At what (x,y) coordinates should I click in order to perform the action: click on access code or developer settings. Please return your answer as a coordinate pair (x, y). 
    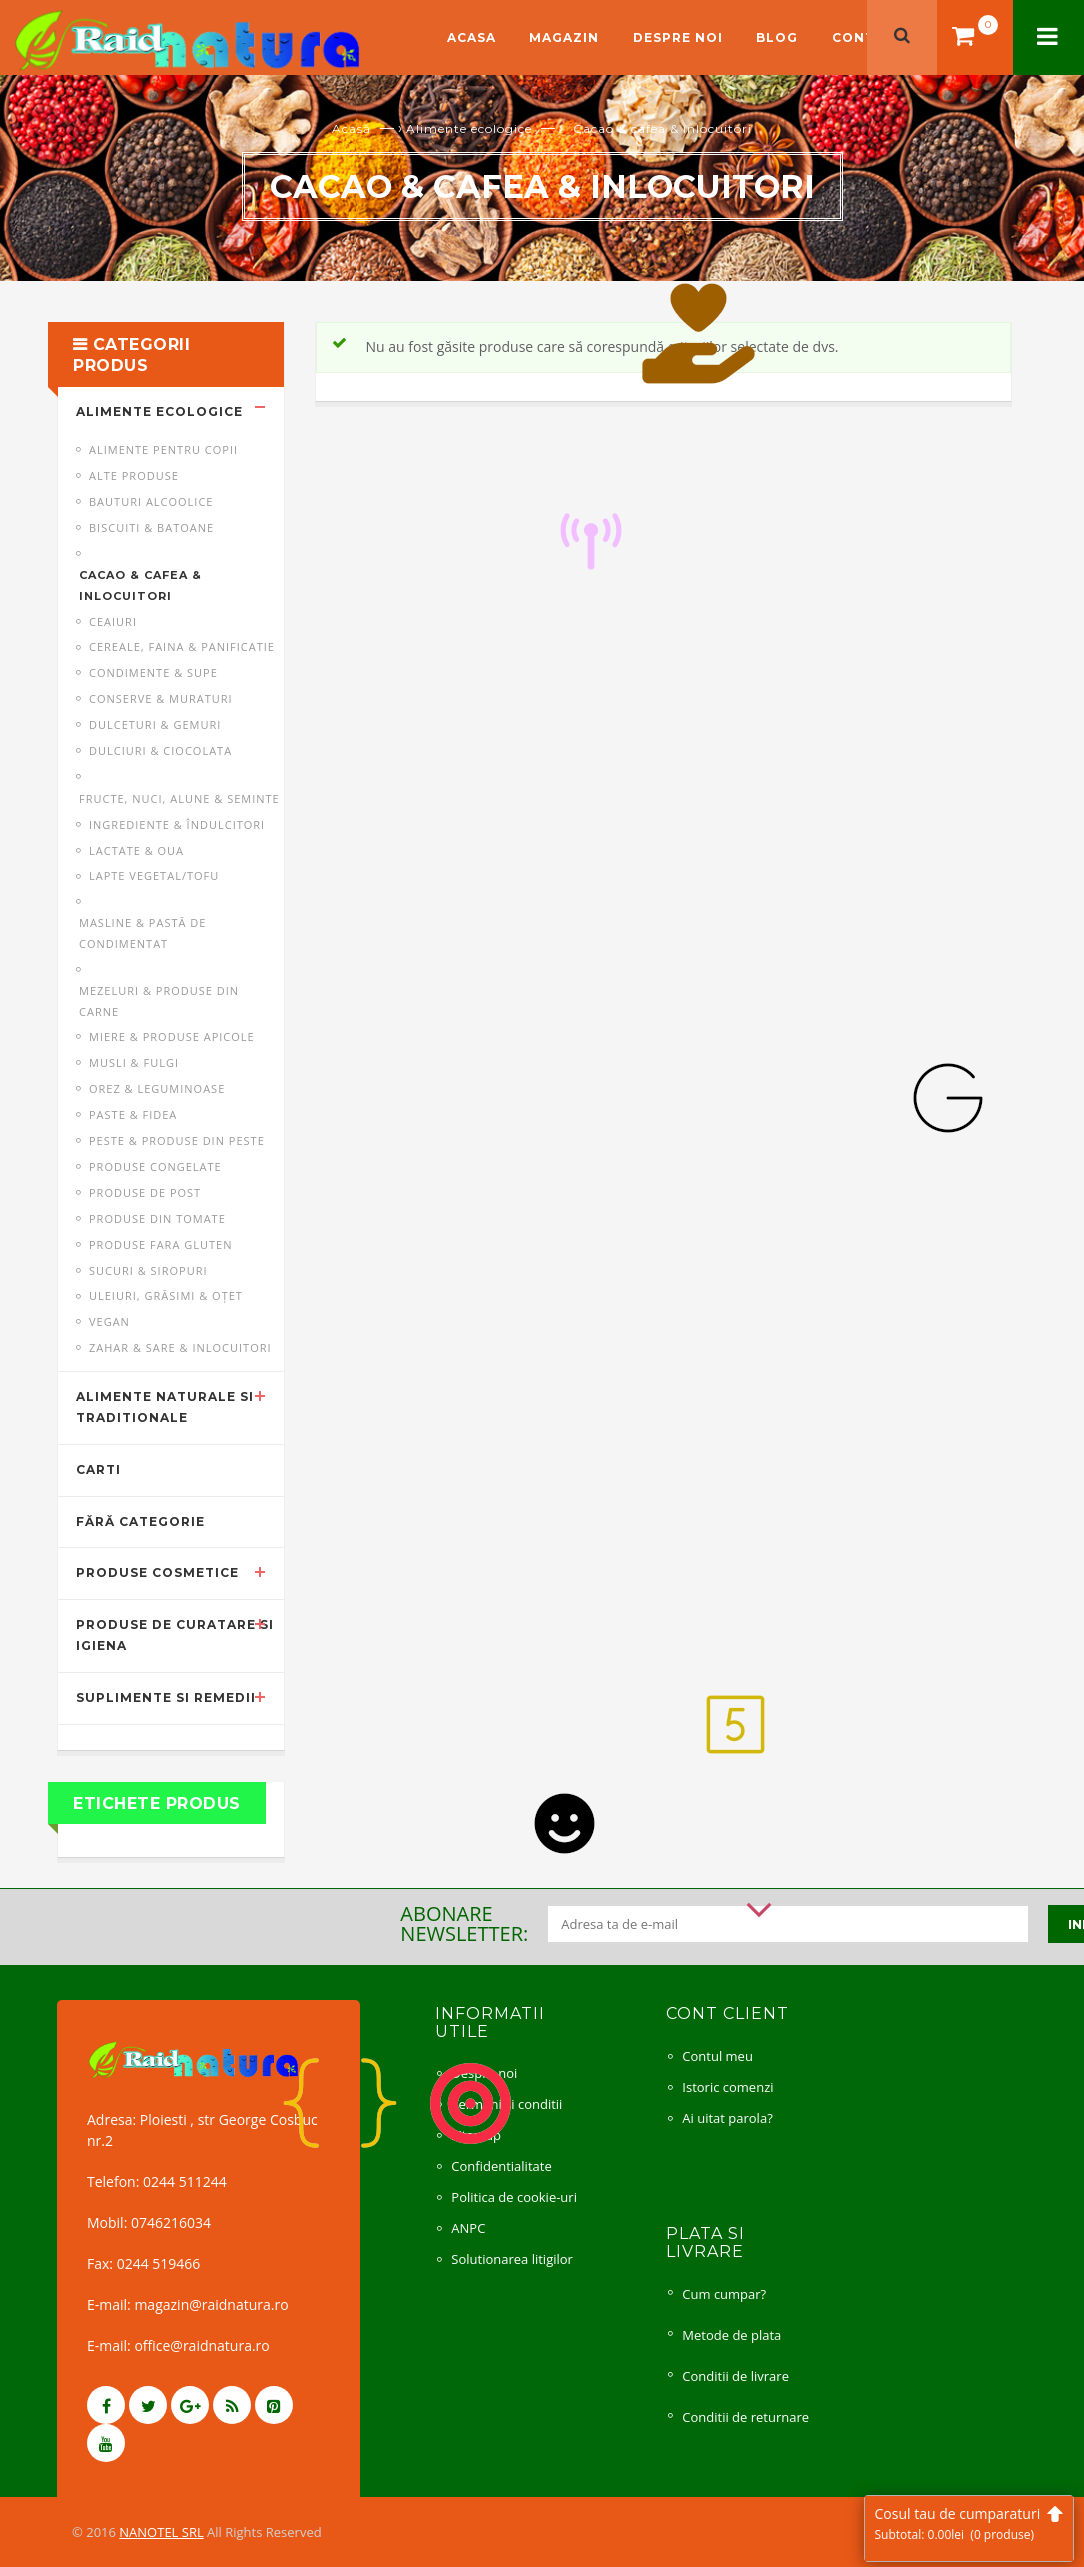
    Looking at the image, I should click on (340, 2103).